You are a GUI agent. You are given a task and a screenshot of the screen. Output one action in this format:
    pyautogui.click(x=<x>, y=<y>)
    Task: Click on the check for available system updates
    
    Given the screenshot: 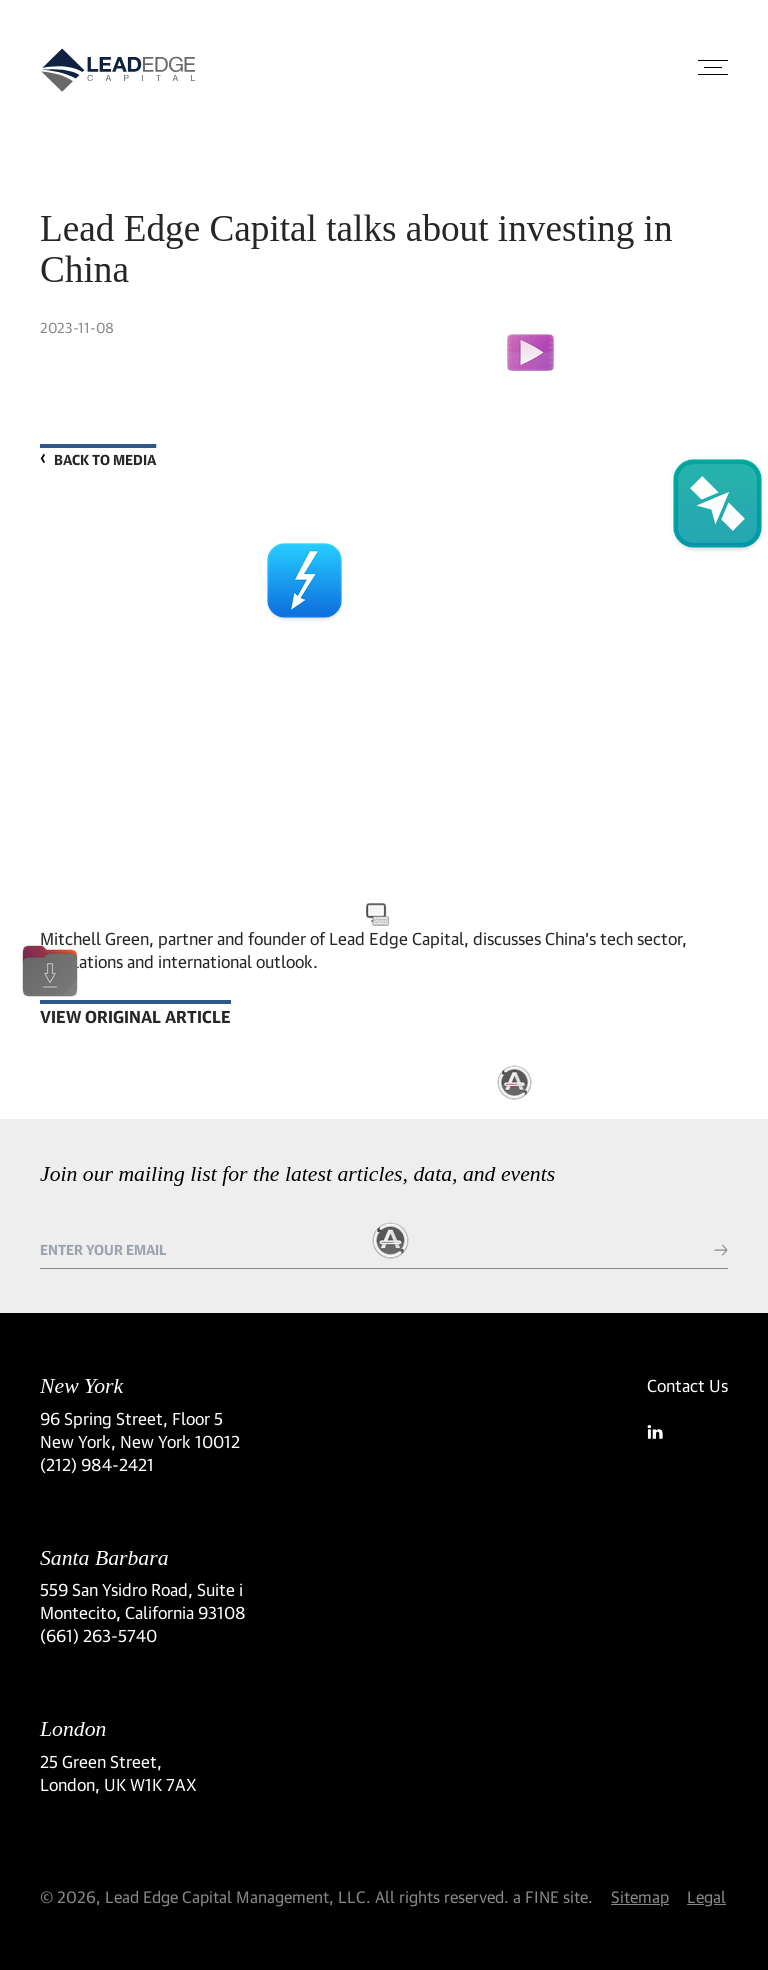 What is the action you would take?
    pyautogui.click(x=390, y=1240)
    